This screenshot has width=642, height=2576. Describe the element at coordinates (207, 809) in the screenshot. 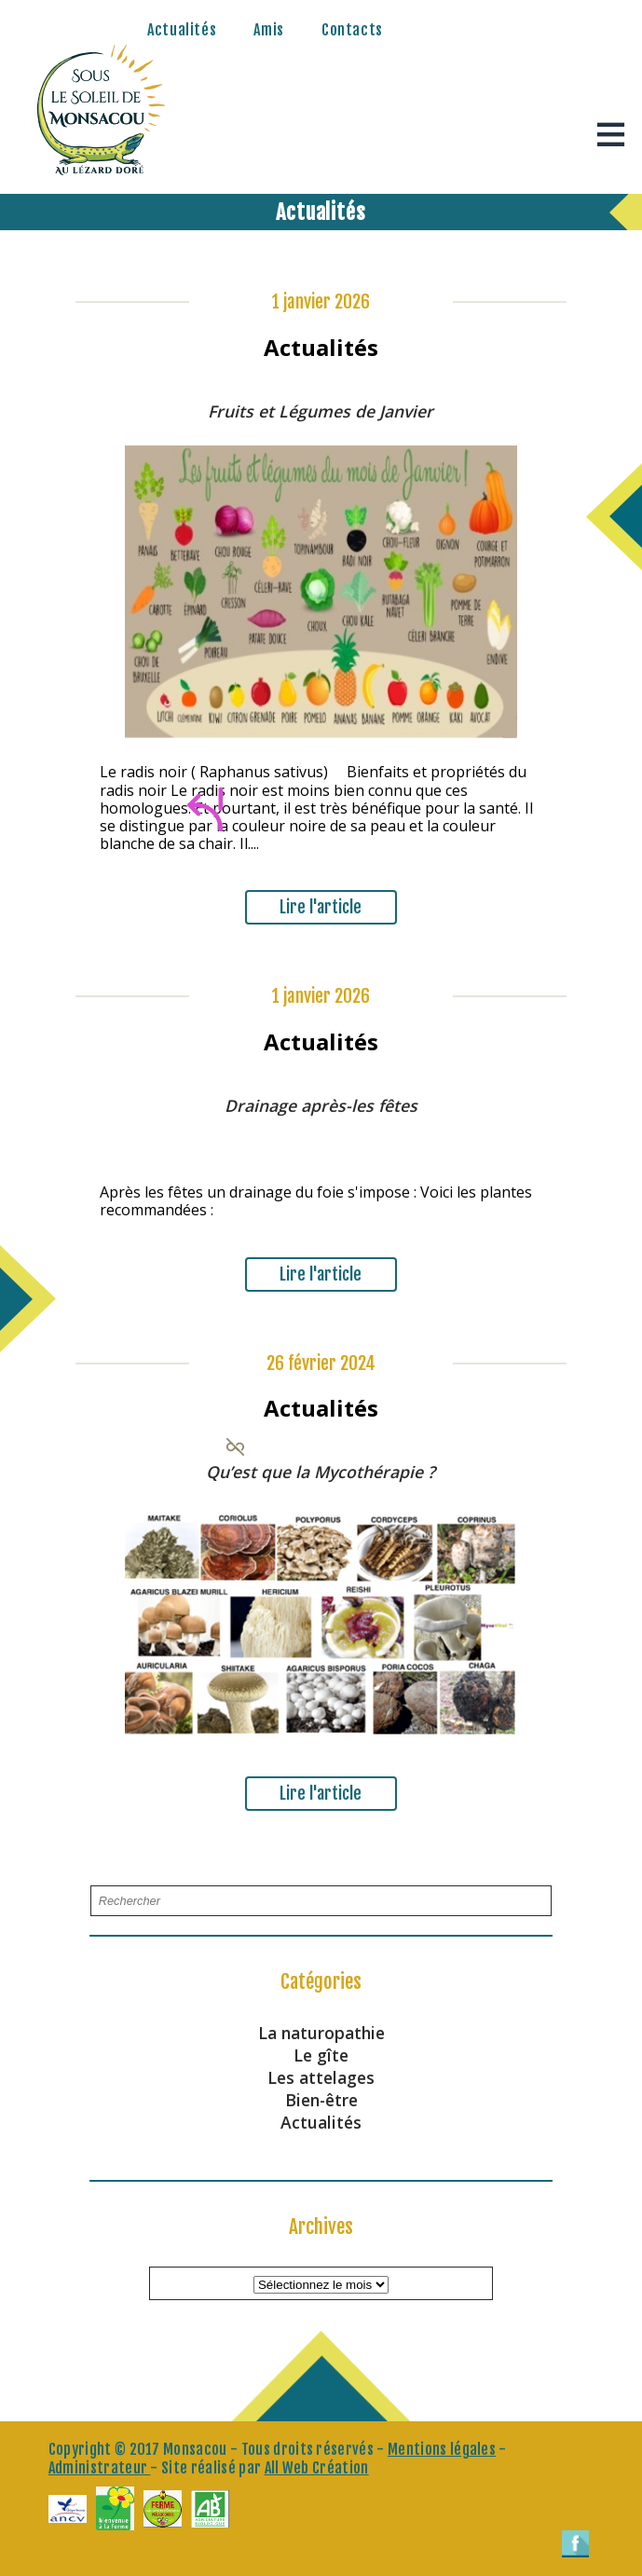

I see `take the next left turn` at that location.